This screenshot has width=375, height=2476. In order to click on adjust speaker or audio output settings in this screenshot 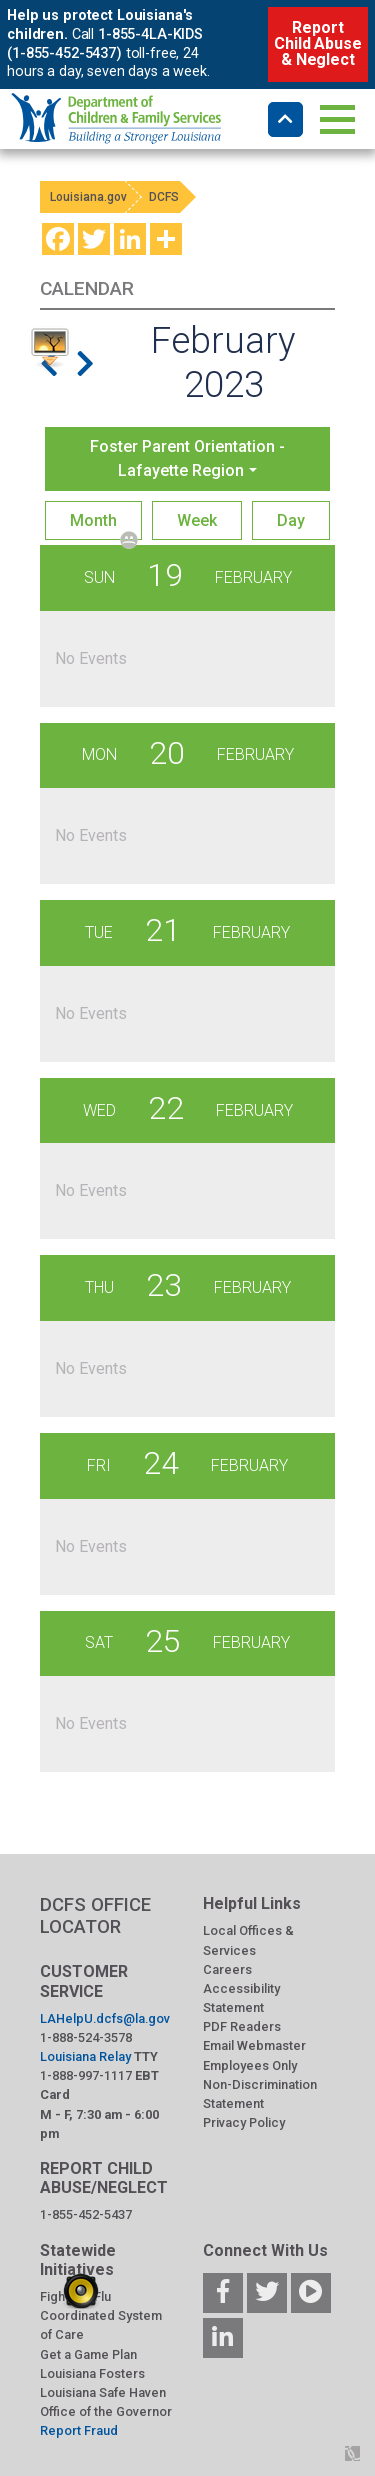, I will do `click(81, 2291)`.